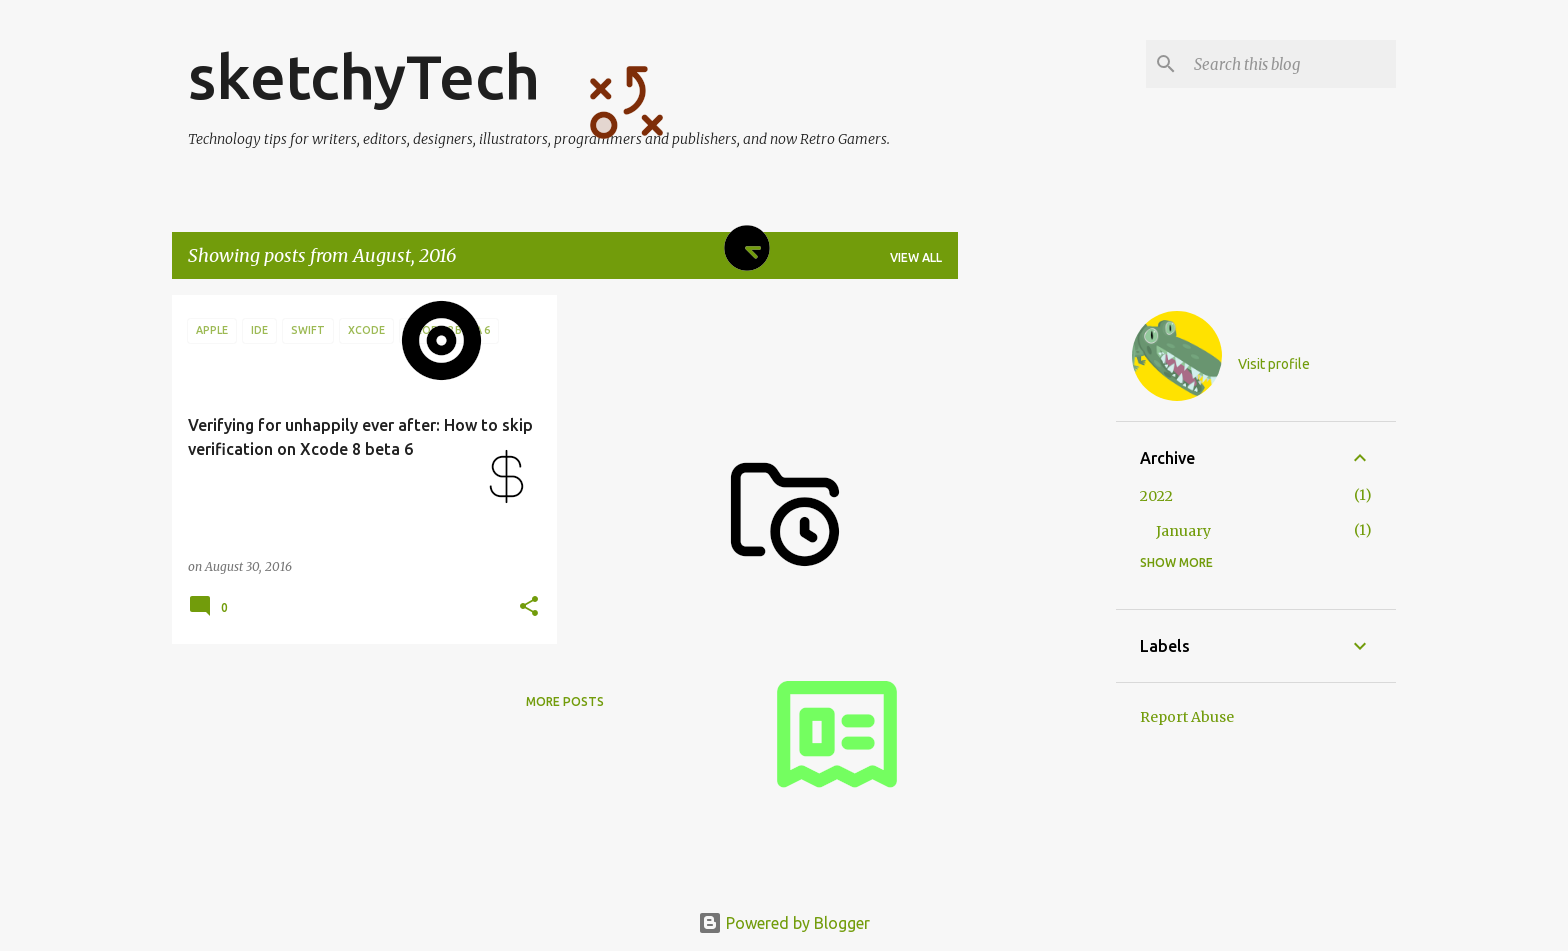 This screenshot has height=951, width=1568. Describe the element at coordinates (441, 340) in the screenshot. I see `play or access music library` at that location.